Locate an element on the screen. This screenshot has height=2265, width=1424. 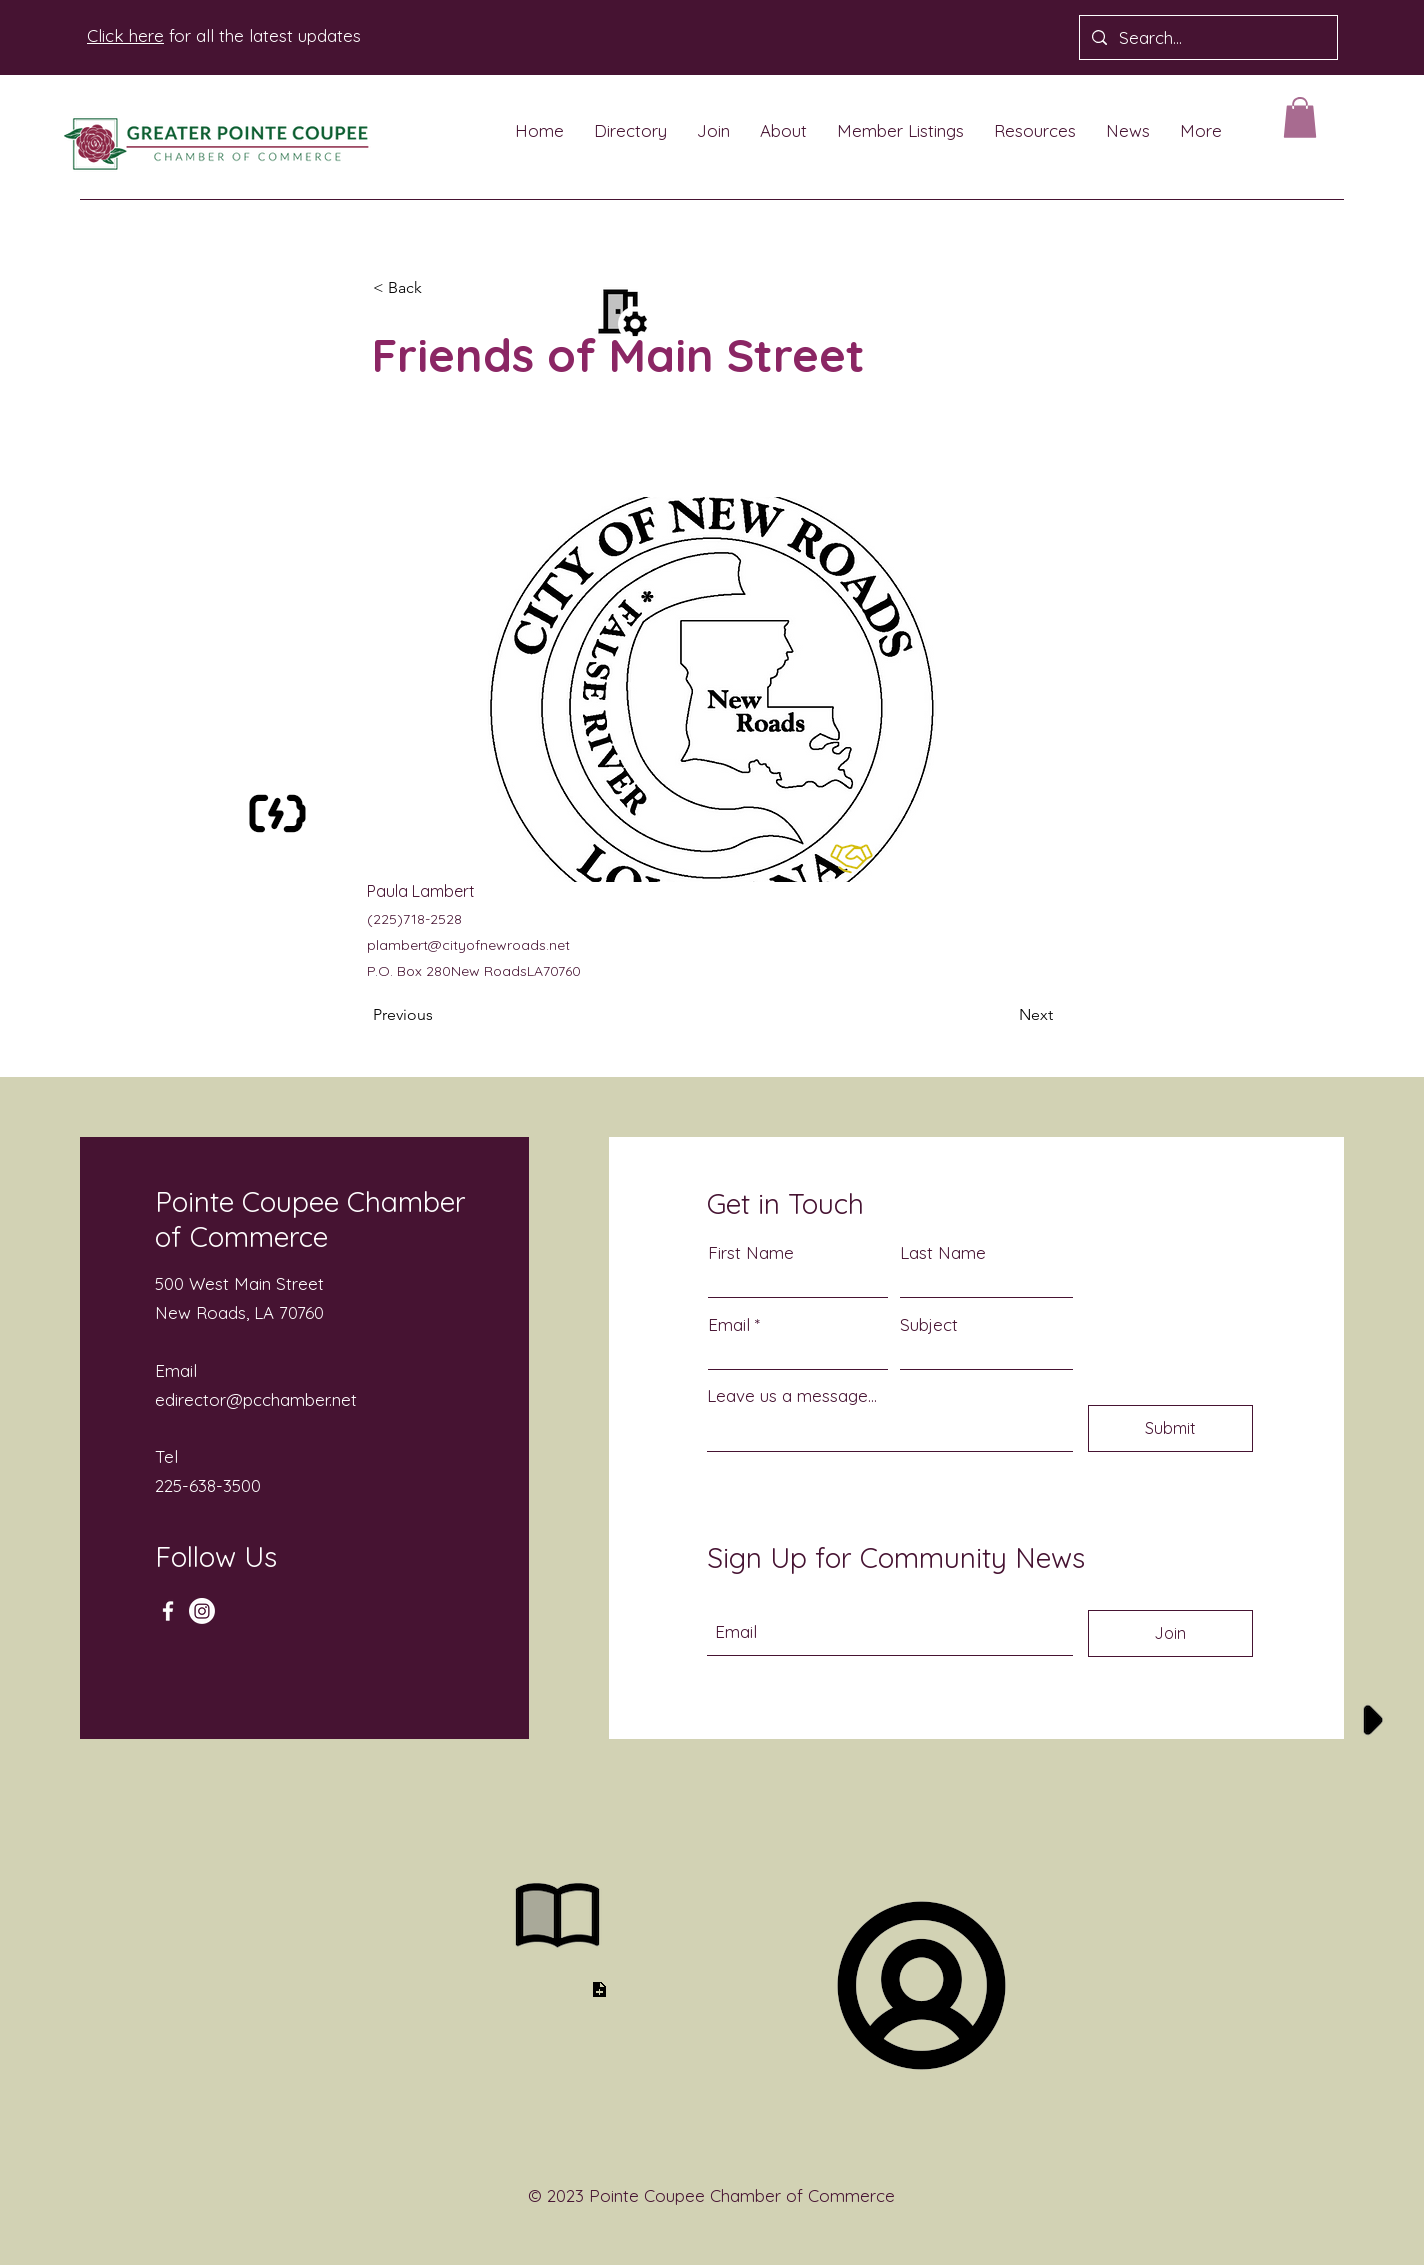
create a new note or document is located at coordinates (599, 1989).